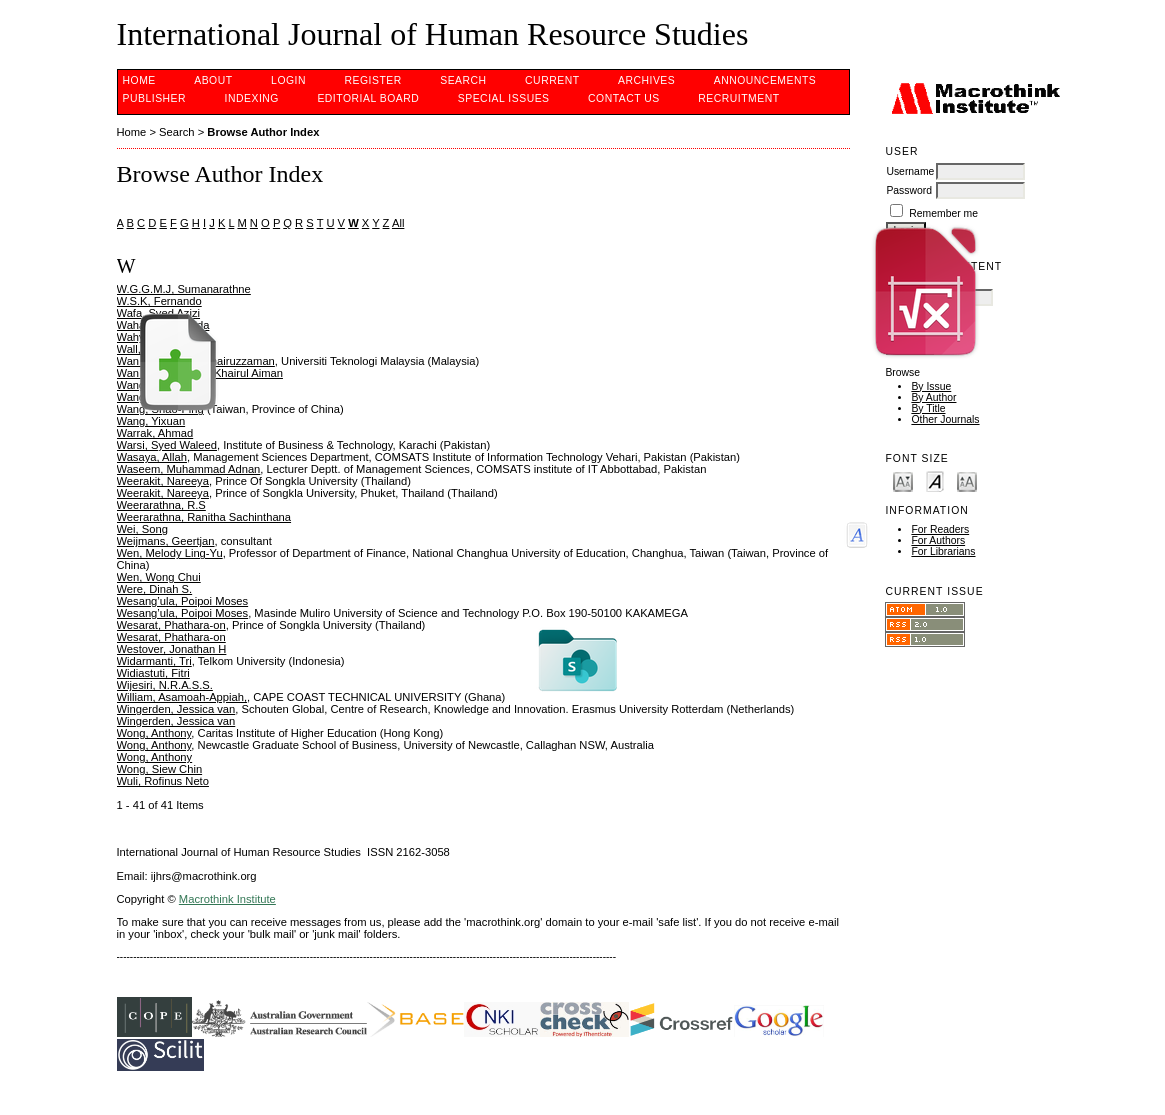 This screenshot has height=1115, width=1165. I want to click on open microsoft sharepoint folder, so click(577, 662).